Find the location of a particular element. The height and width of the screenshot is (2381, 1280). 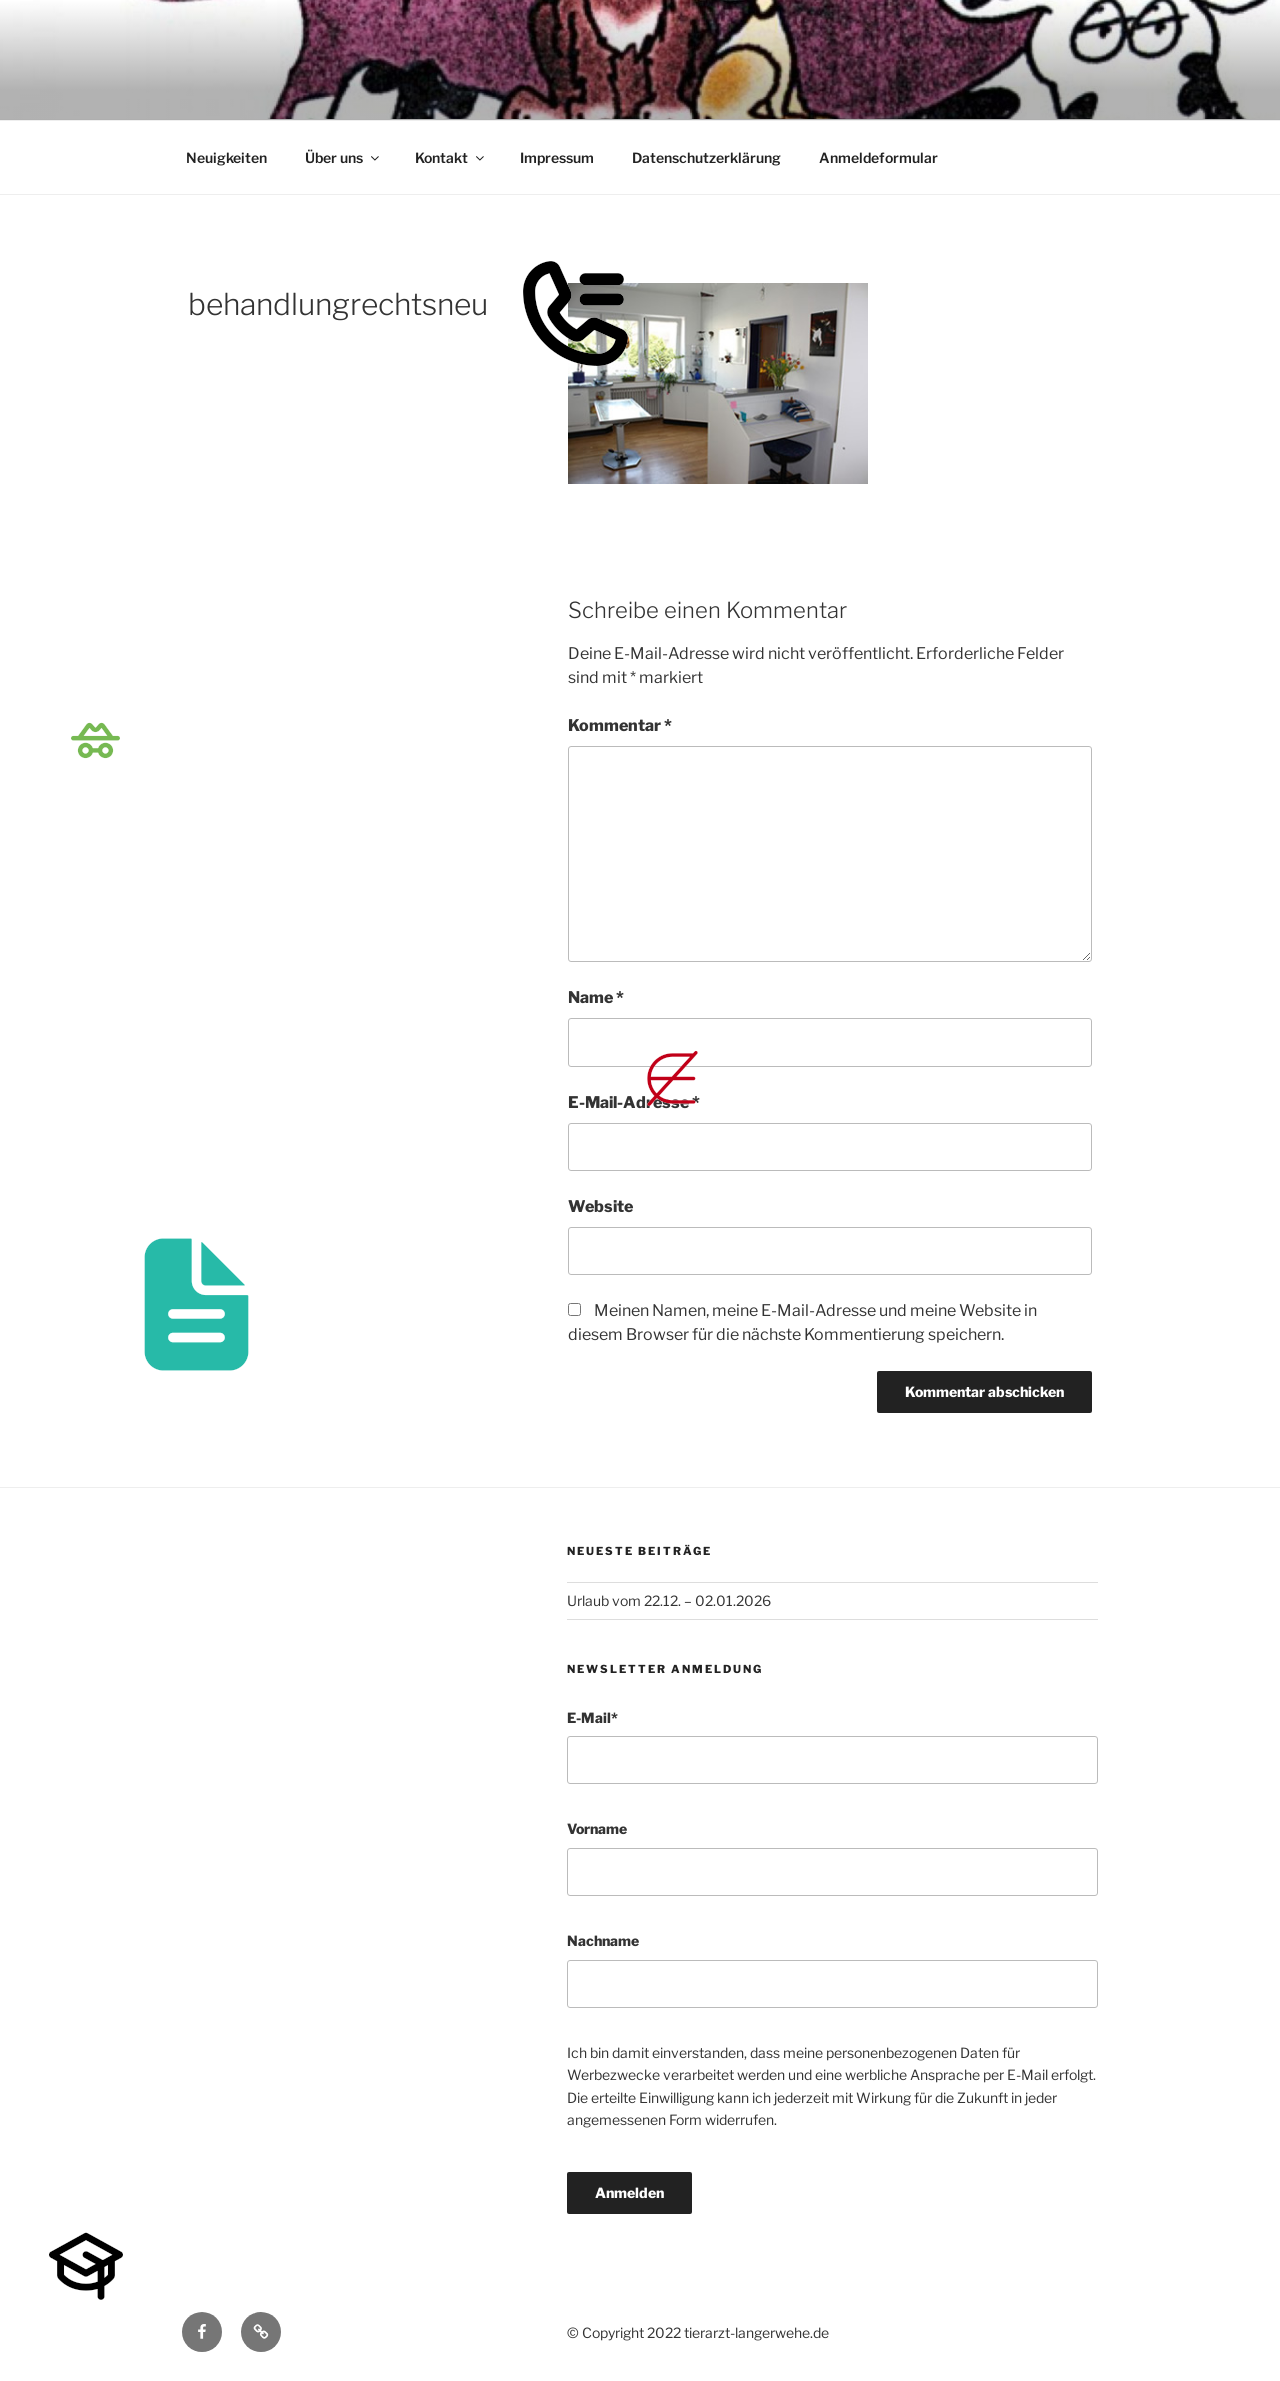

indicates item is not part of a set or group is located at coordinates (672, 1078).